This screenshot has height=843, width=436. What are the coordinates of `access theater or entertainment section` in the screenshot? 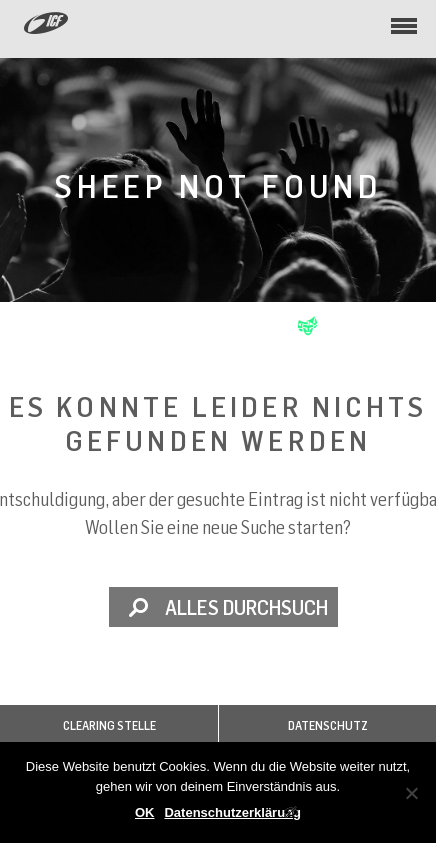 It's located at (307, 325).